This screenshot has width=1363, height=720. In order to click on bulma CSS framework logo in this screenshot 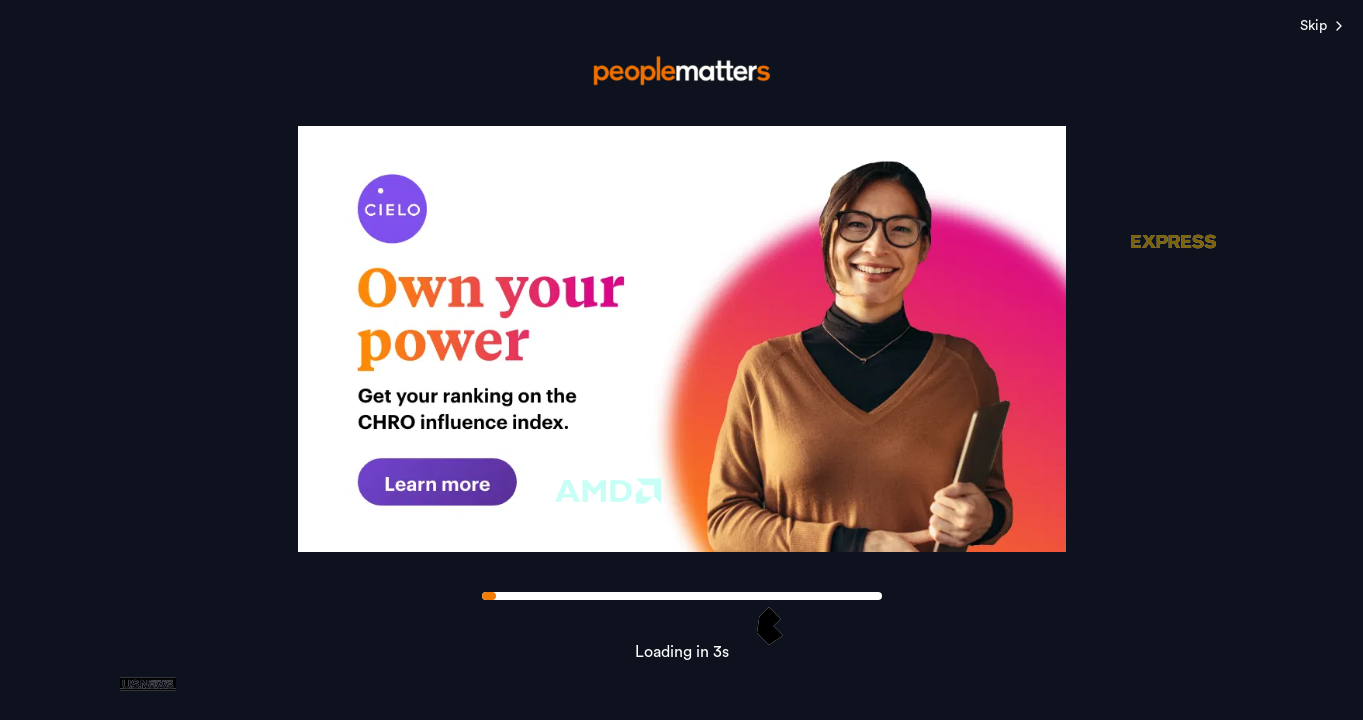, I will do `click(770, 626)`.